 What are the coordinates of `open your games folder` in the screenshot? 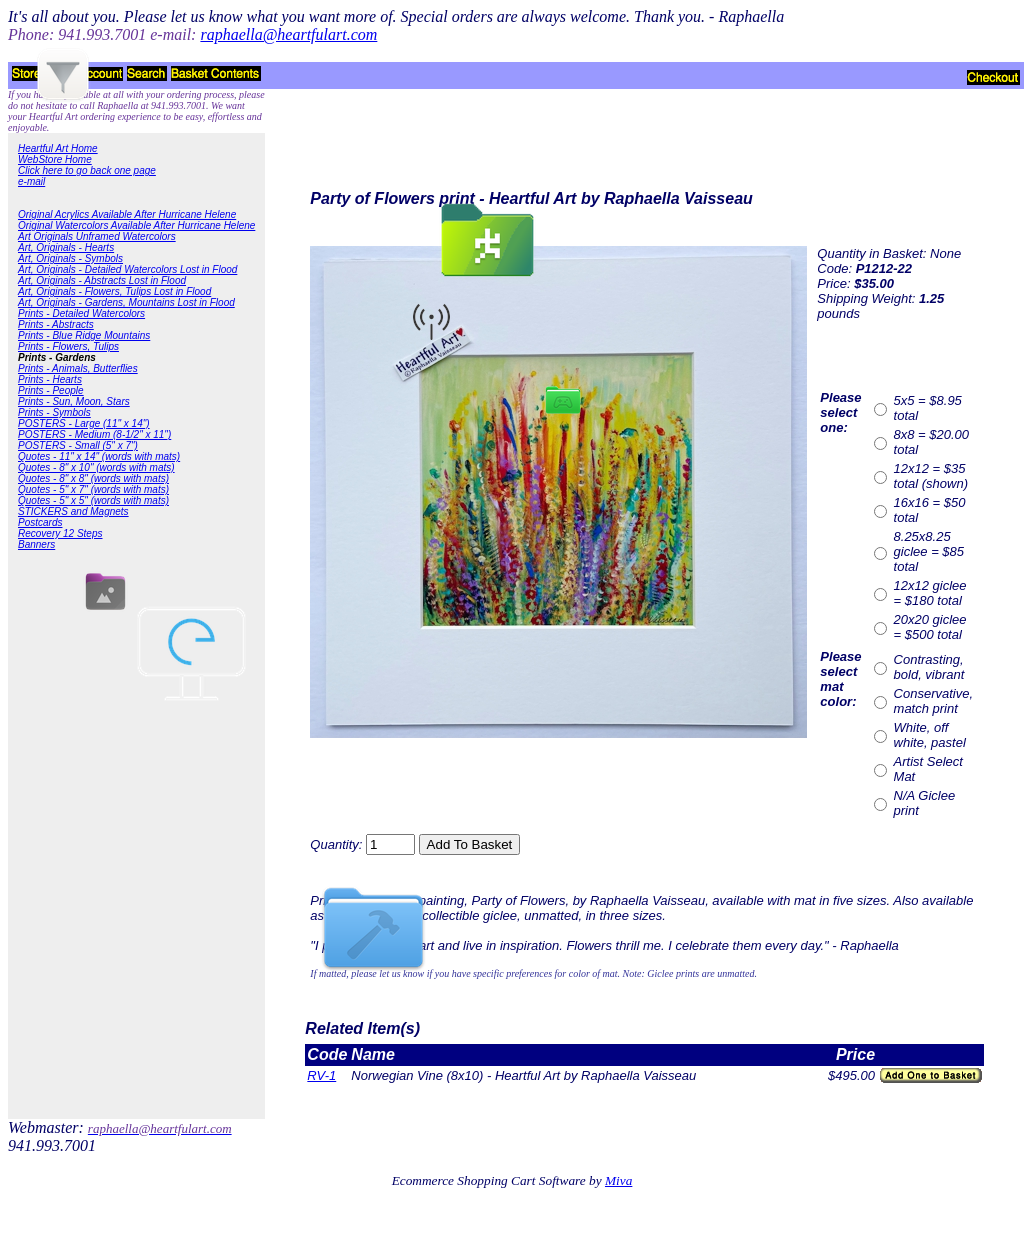 It's located at (563, 400).